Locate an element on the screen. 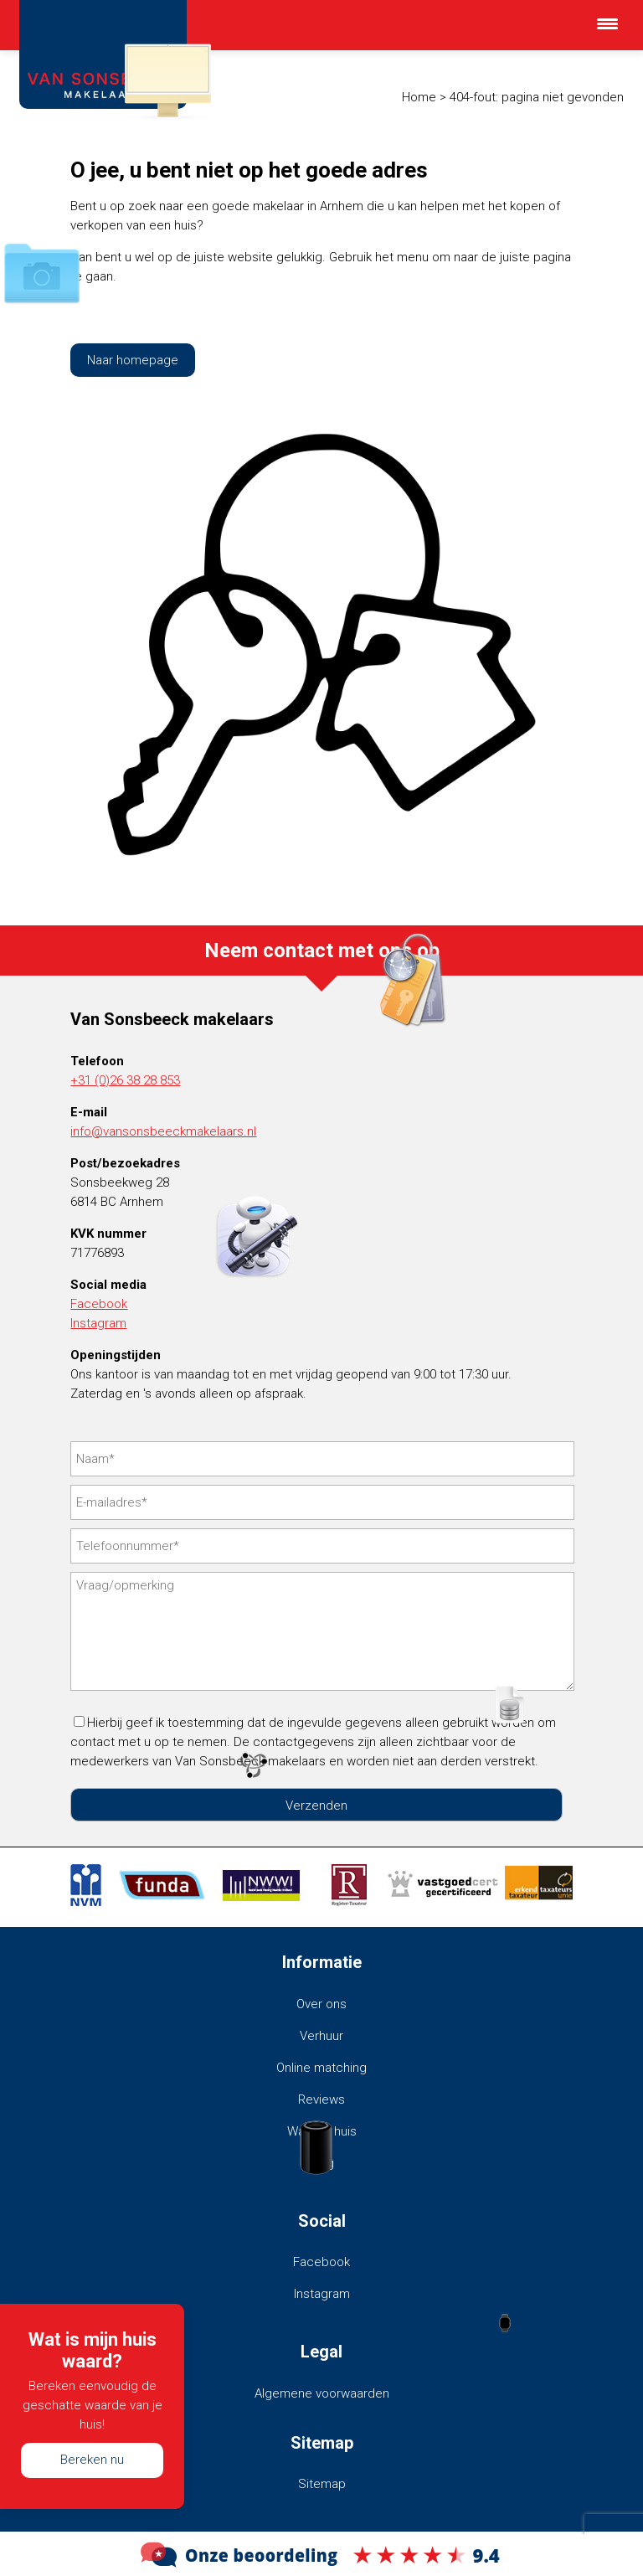  access bonjour network discovery settings is located at coordinates (254, 1765).